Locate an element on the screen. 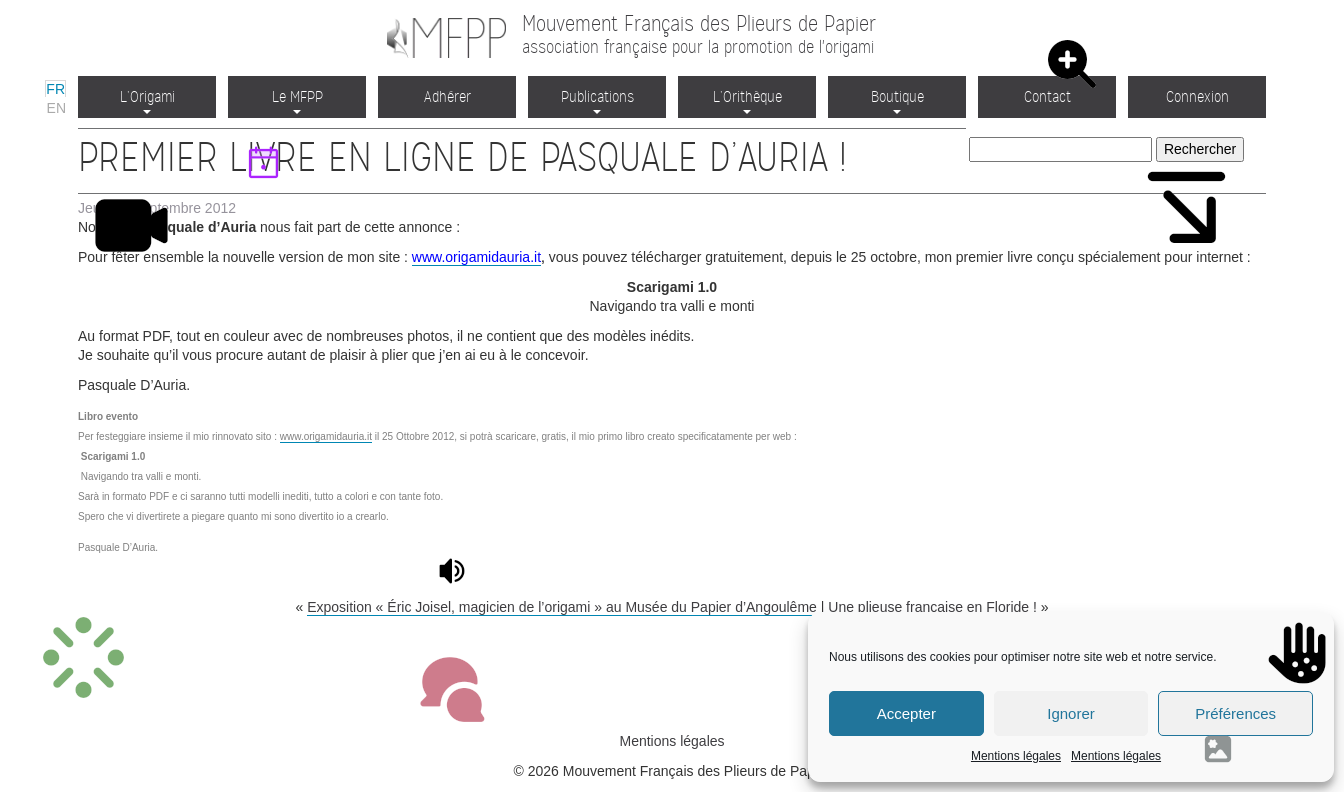  calendar event or reminder indicator is located at coordinates (263, 163).